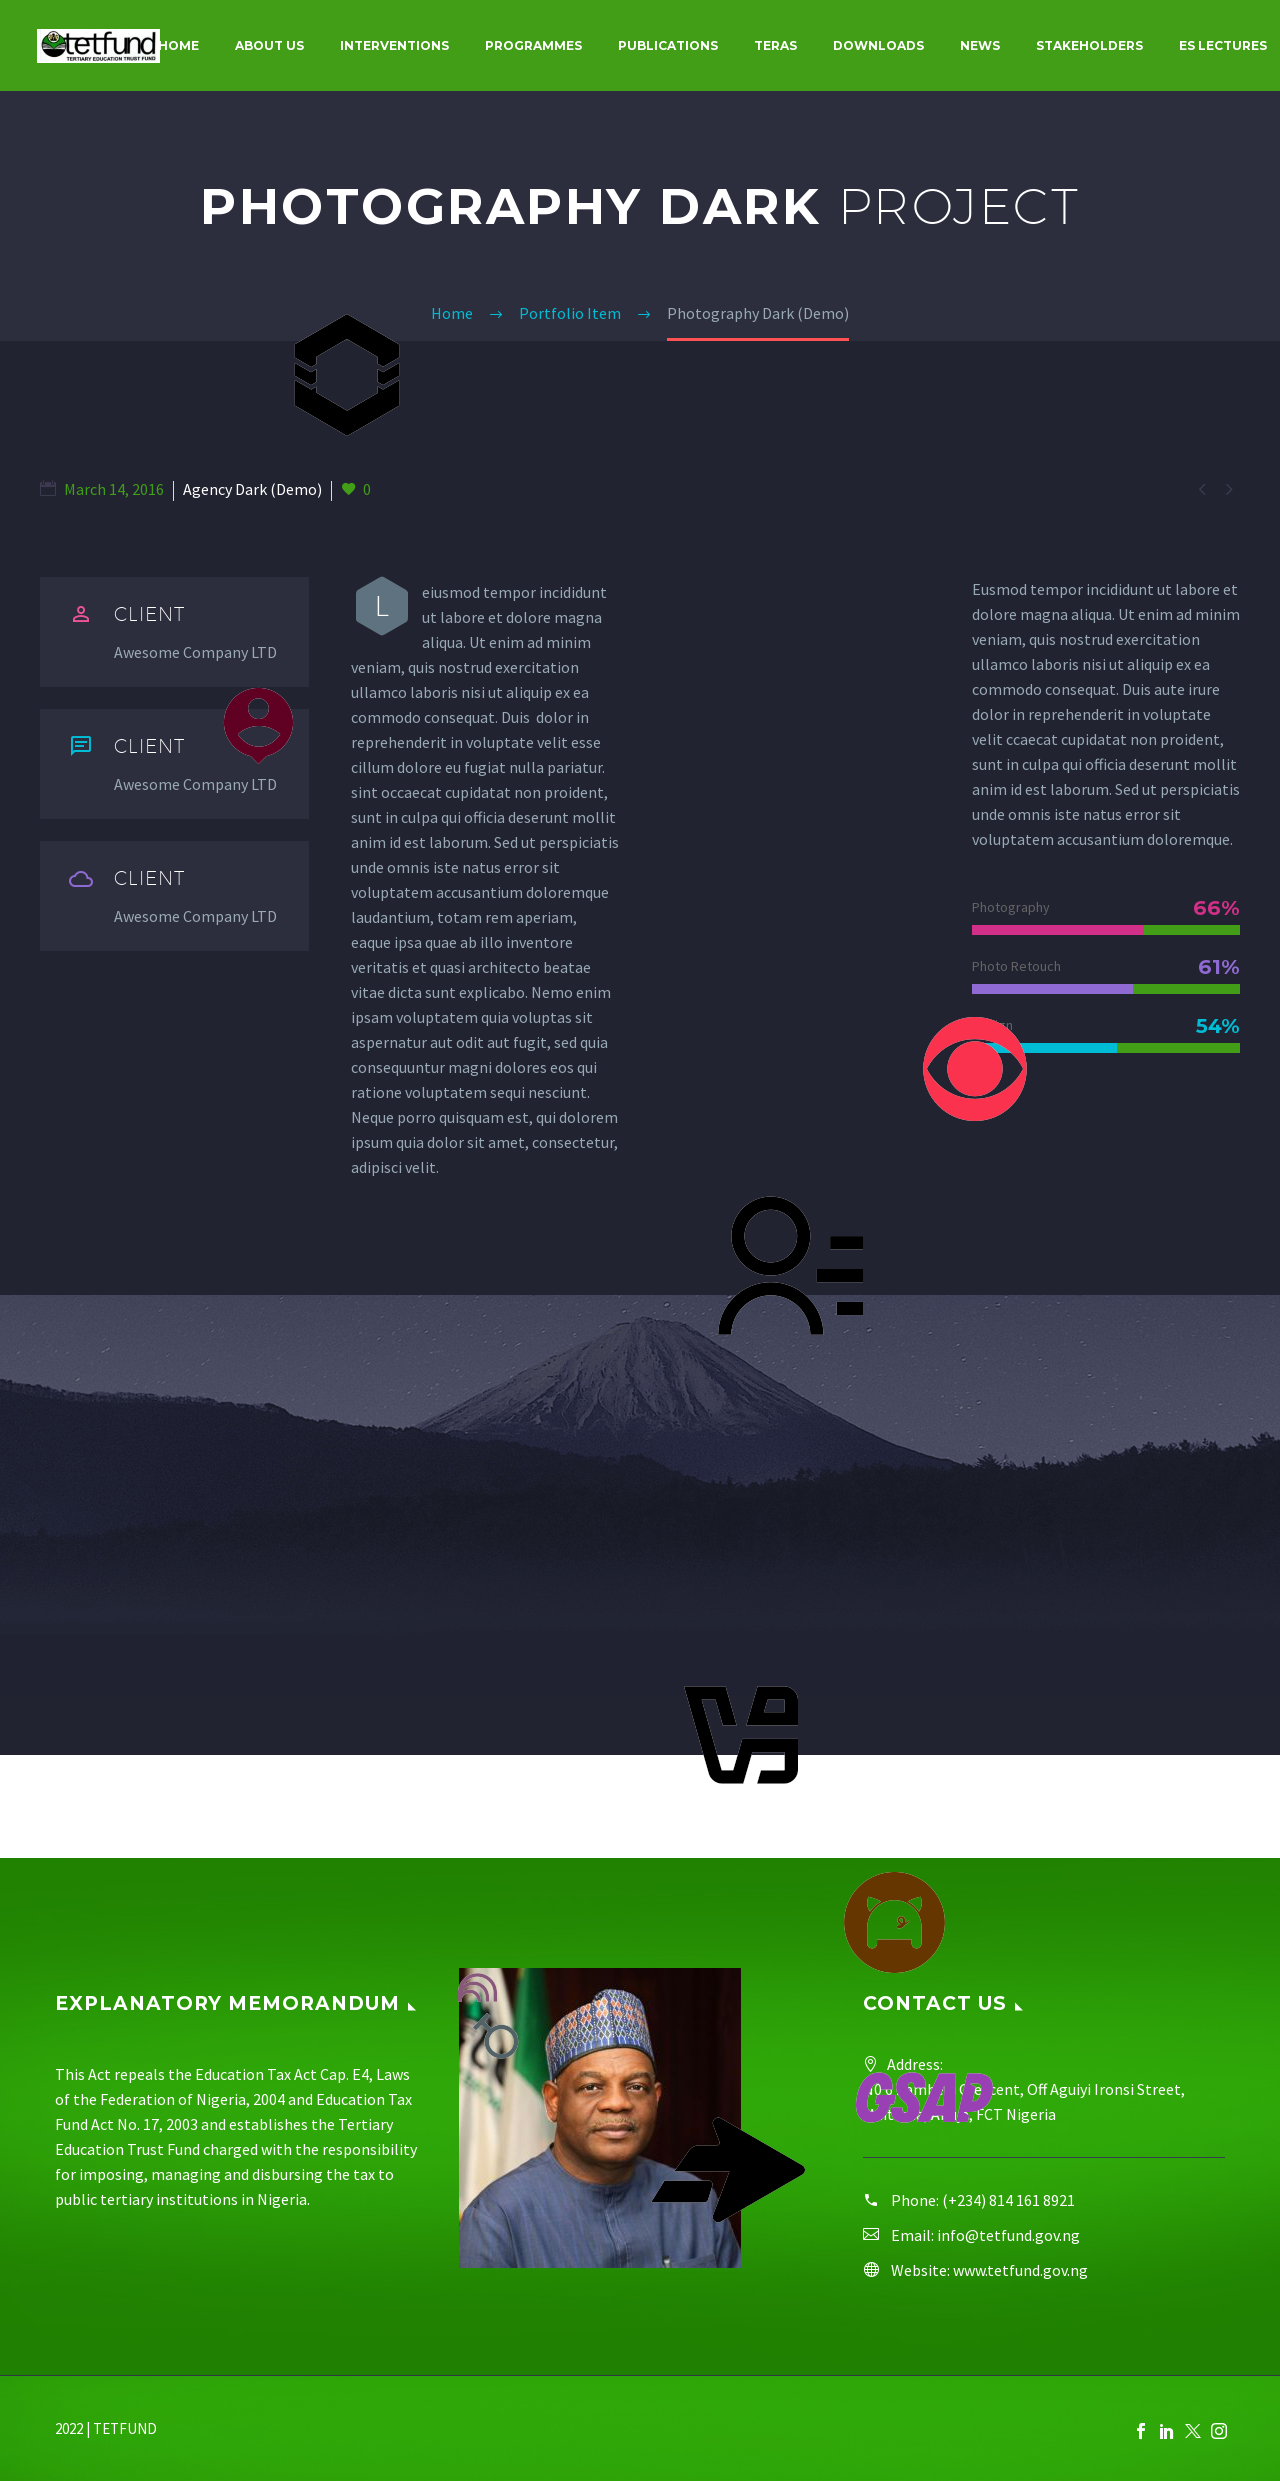 The image size is (1280, 2481). Describe the element at coordinates (741, 1735) in the screenshot. I see `open VirtualBox virtual machine manager` at that location.